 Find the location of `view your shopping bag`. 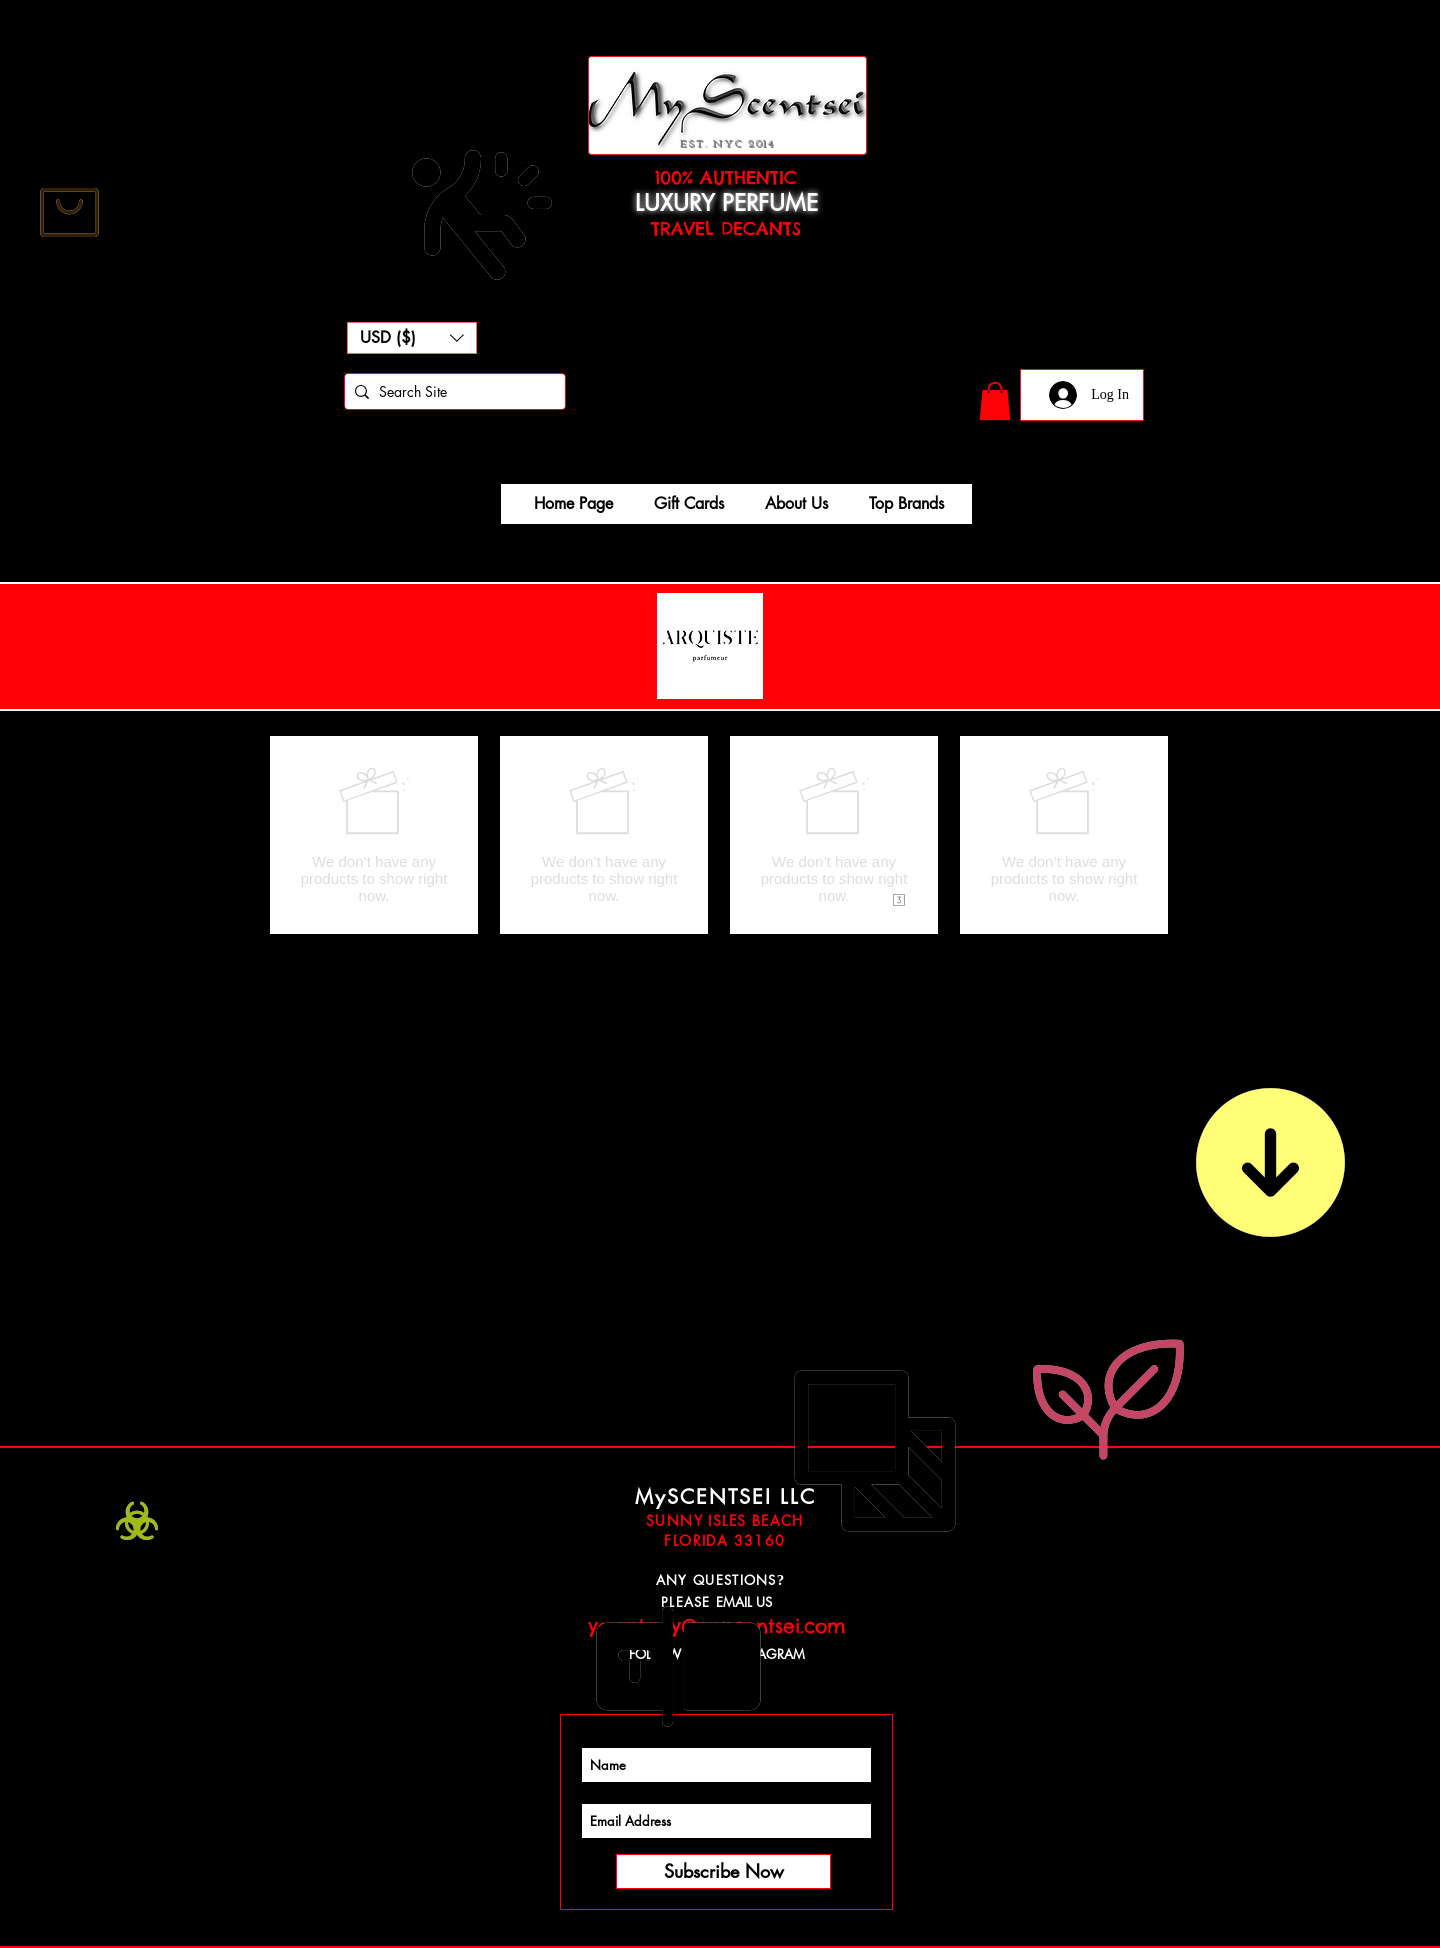

view your shopping bag is located at coordinates (69, 212).